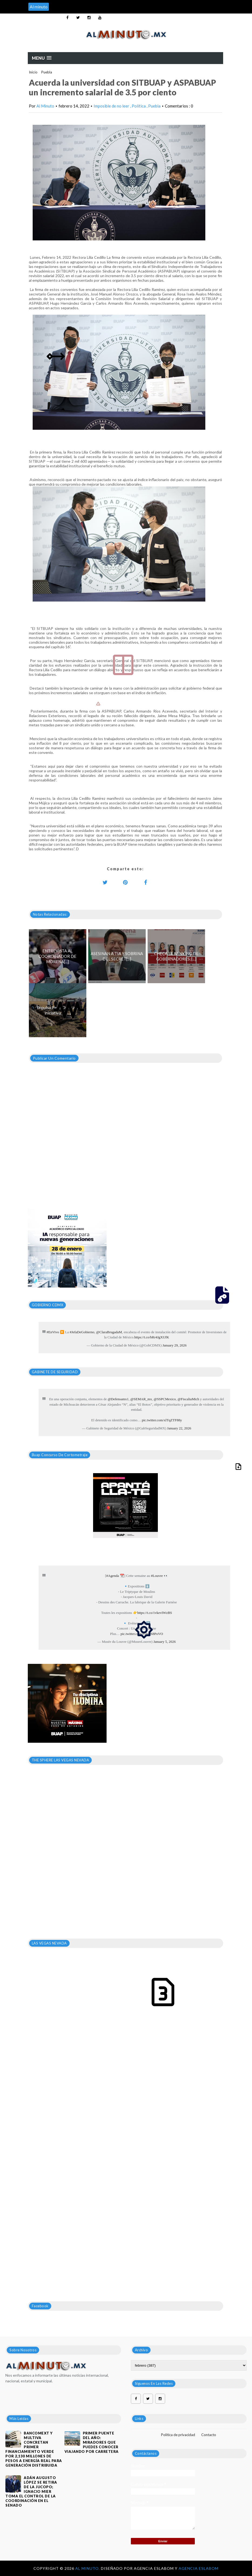 Image resolution: width=252 pixels, height=2576 pixels. What do you see at coordinates (56, 356) in the screenshot?
I see `navigate to the next step or section` at bounding box center [56, 356].